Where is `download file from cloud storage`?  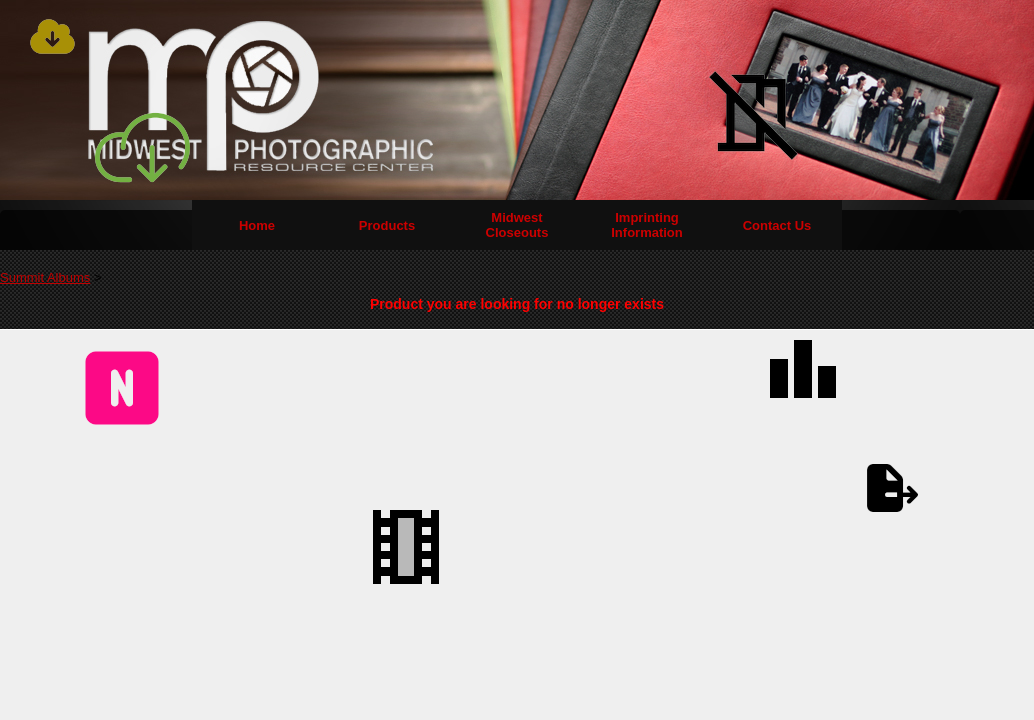 download file from cloud storage is located at coordinates (52, 36).